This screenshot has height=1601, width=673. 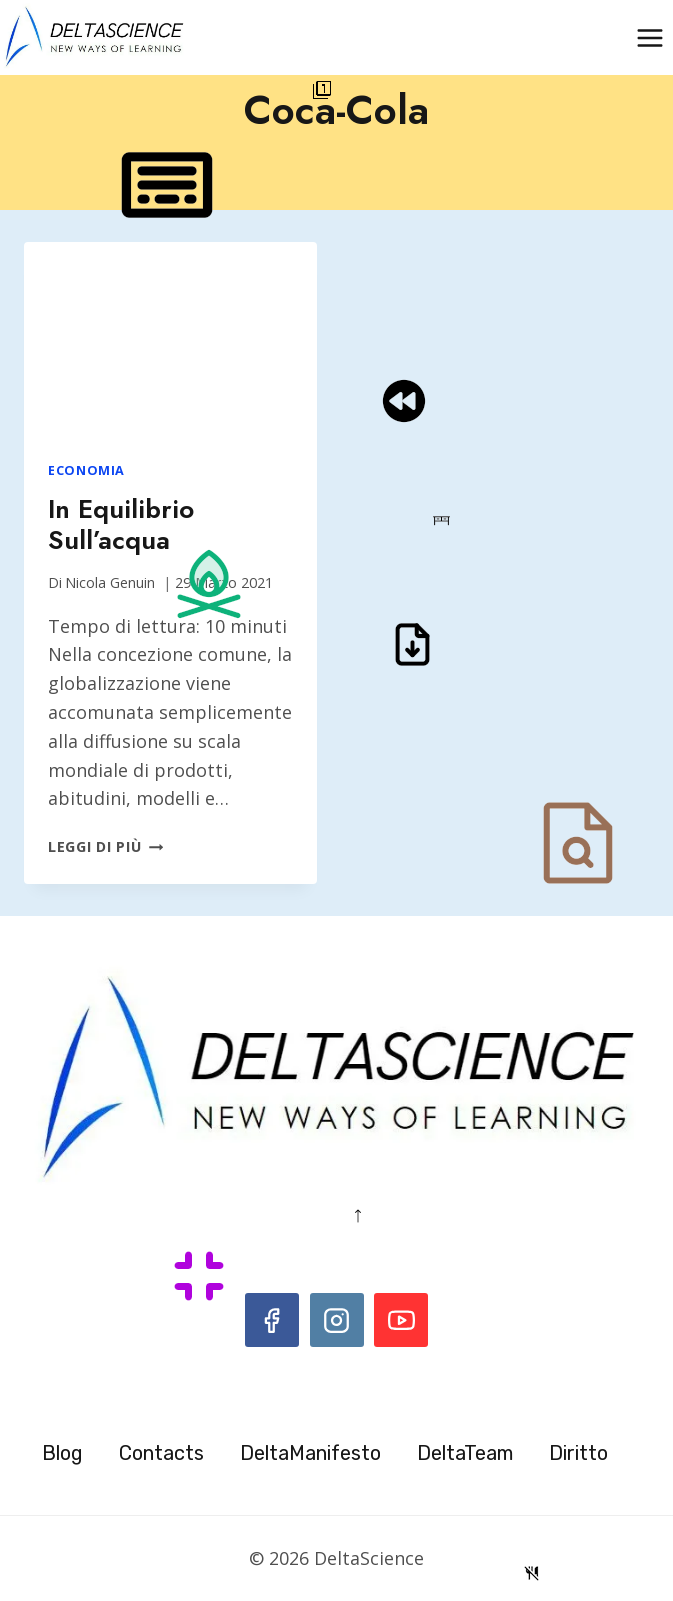 What do you see at coordinates (404, 401) in the screenshot?
I see `rewind or skip backward in media playback` at bounding box center [404, 401].